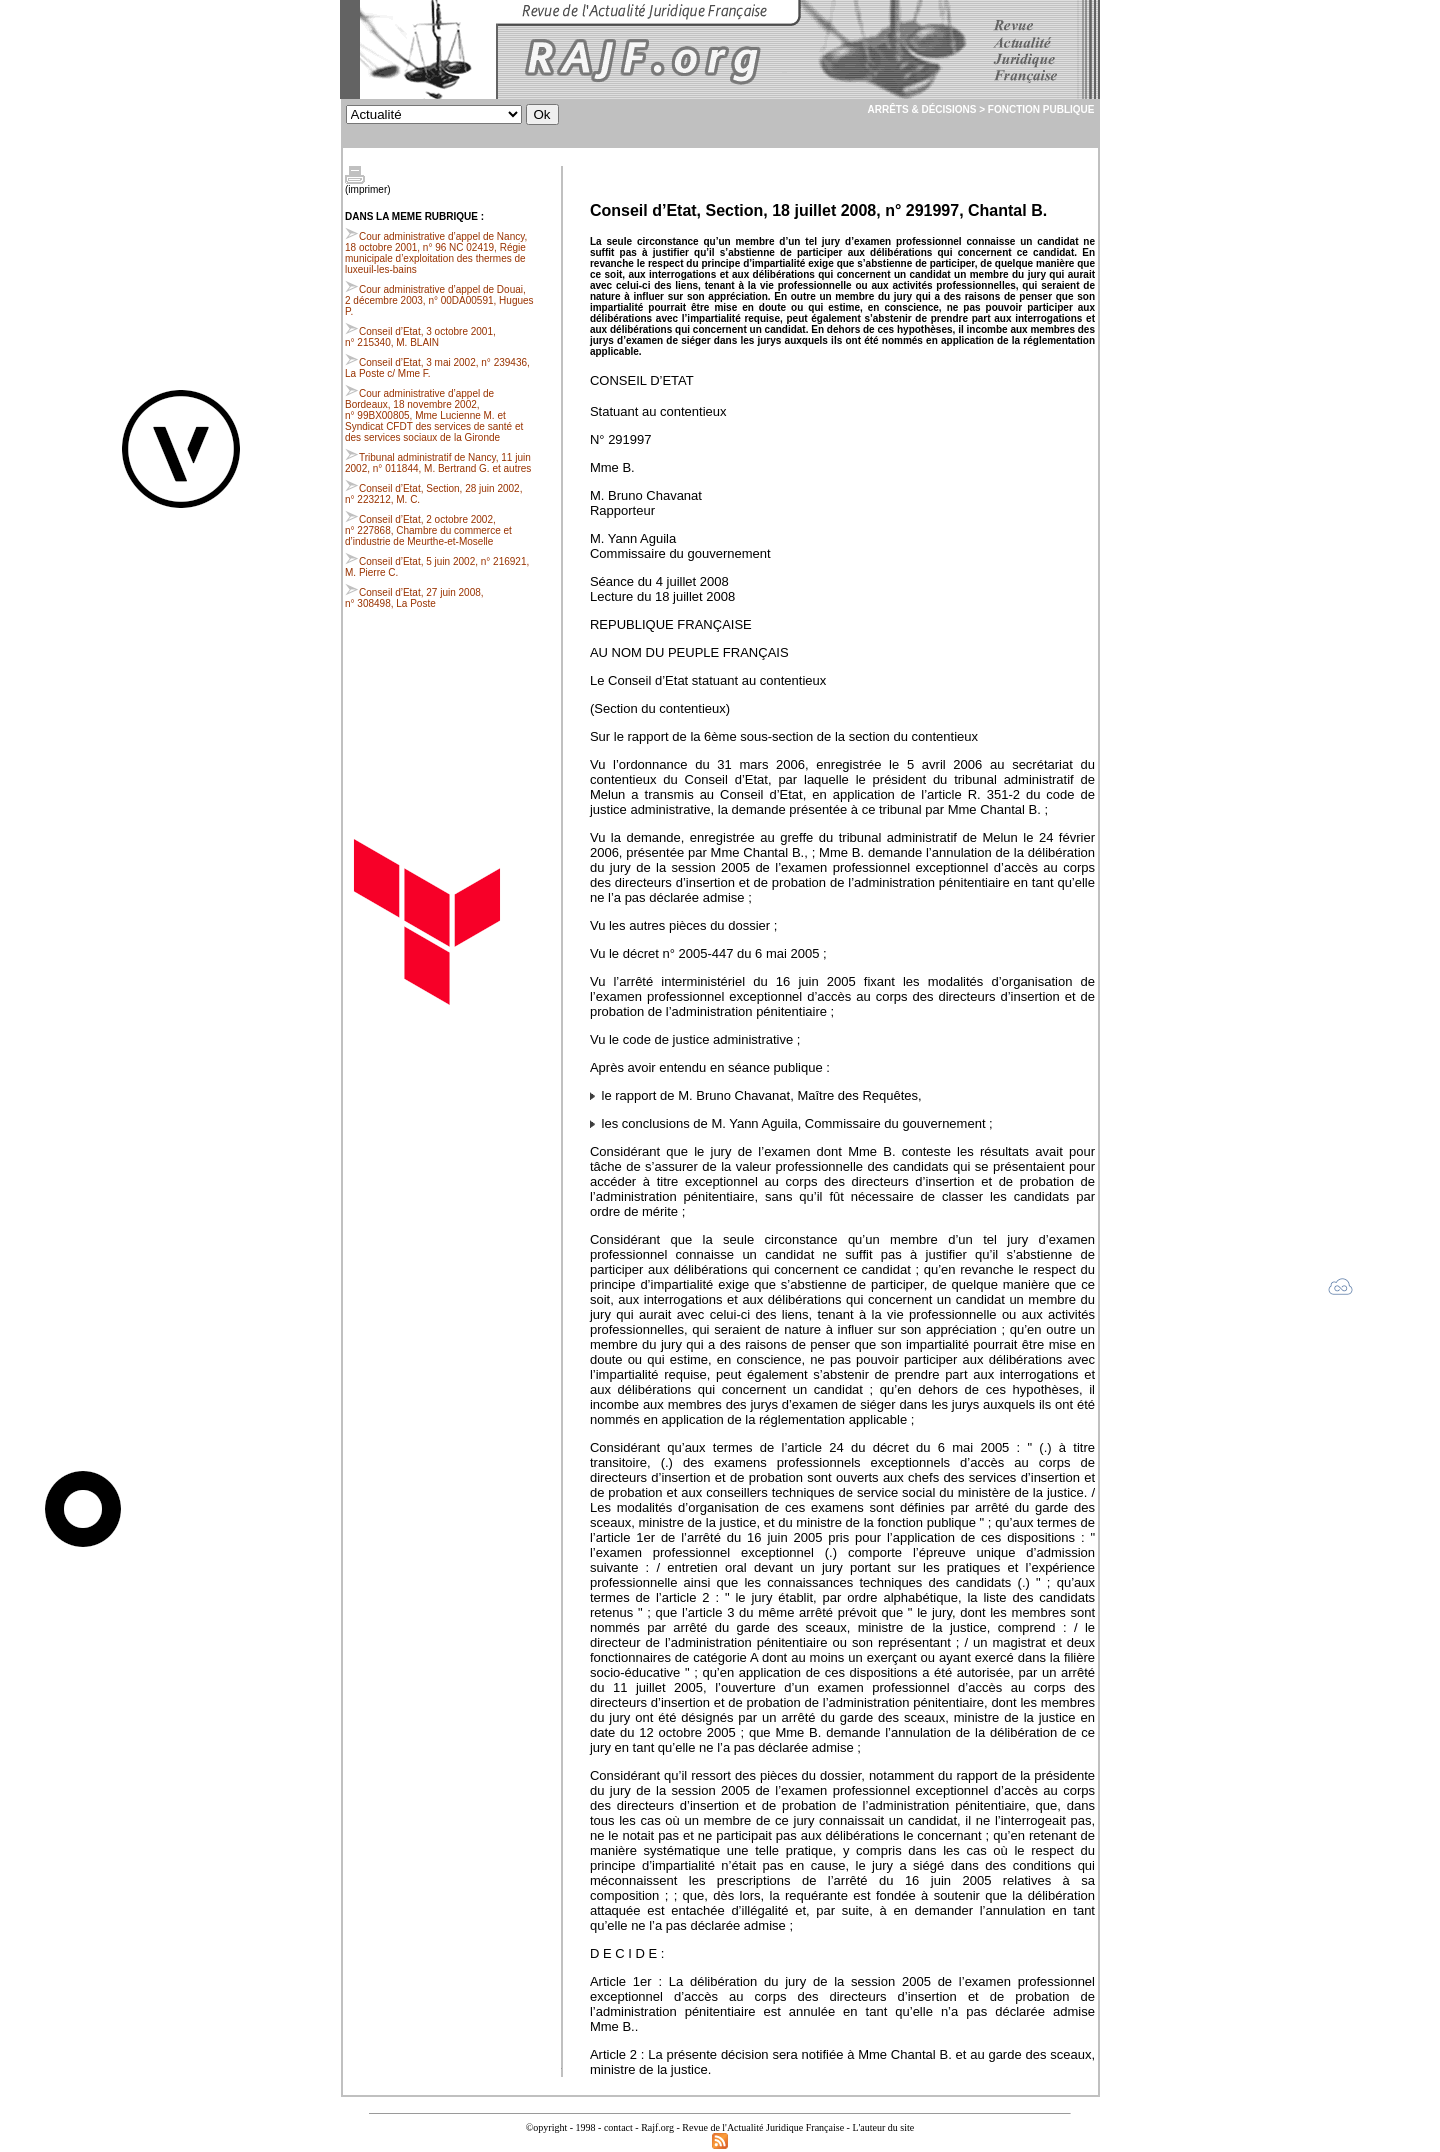 The image size is (1440, 2152). Describe the element at coordinates (181, 449) in the screenshot. I see `open Vectorworks application` at that location.